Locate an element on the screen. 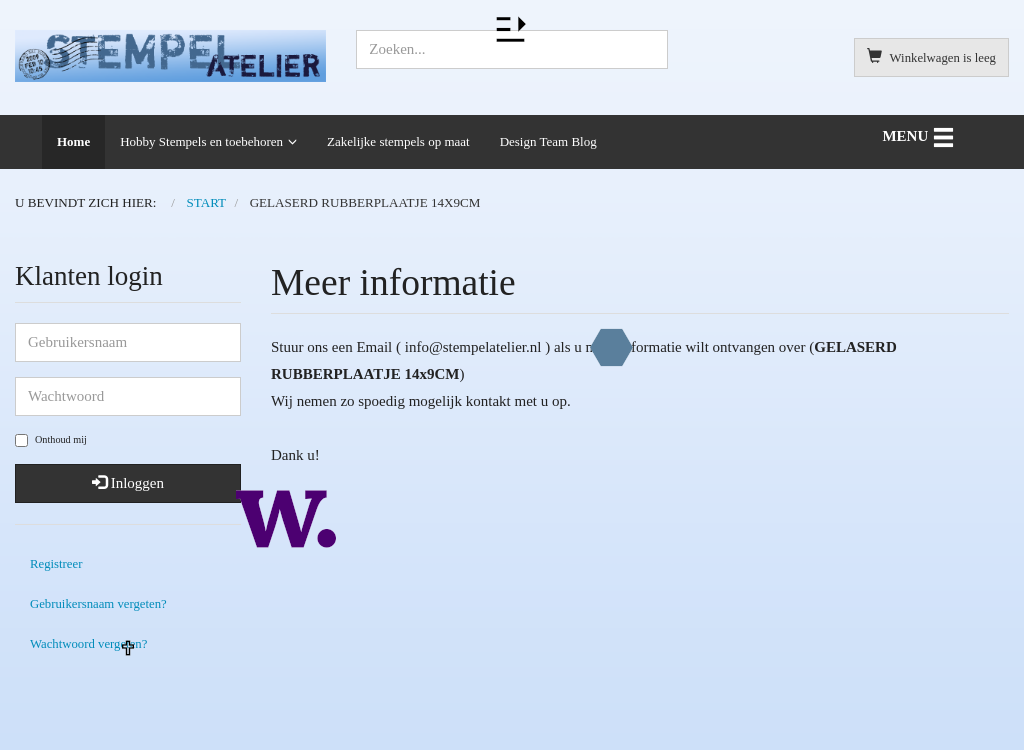 Image resolution: width=1024 pixels, height=750 pixels. expand the navigation menu is located at coordinates (510, 29).